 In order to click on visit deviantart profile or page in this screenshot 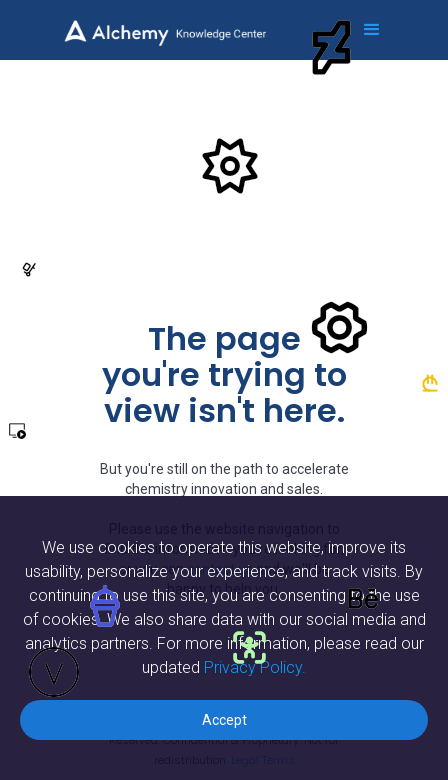, I will do `click(331, 47)`.